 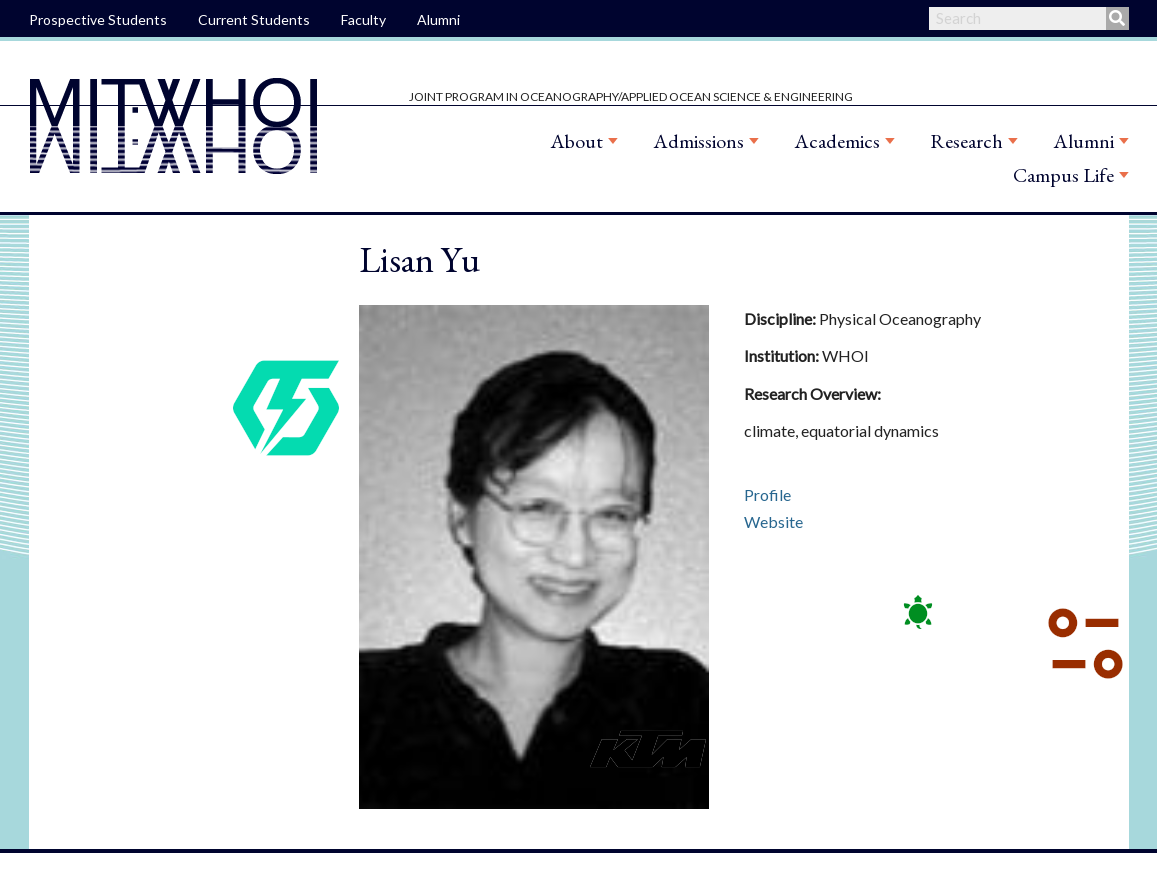 I want to click on adjust audio equalizer settings, so click(x=1085, y=643).